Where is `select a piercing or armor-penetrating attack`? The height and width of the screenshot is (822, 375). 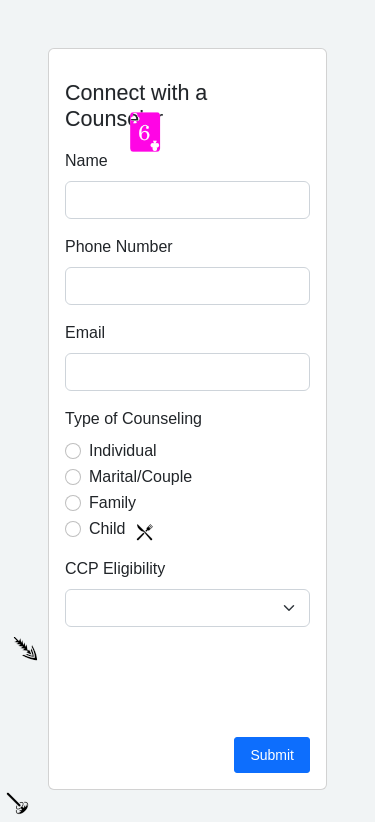
select a piercing or armor-penetrating attack is located at coordinates (25, 648).